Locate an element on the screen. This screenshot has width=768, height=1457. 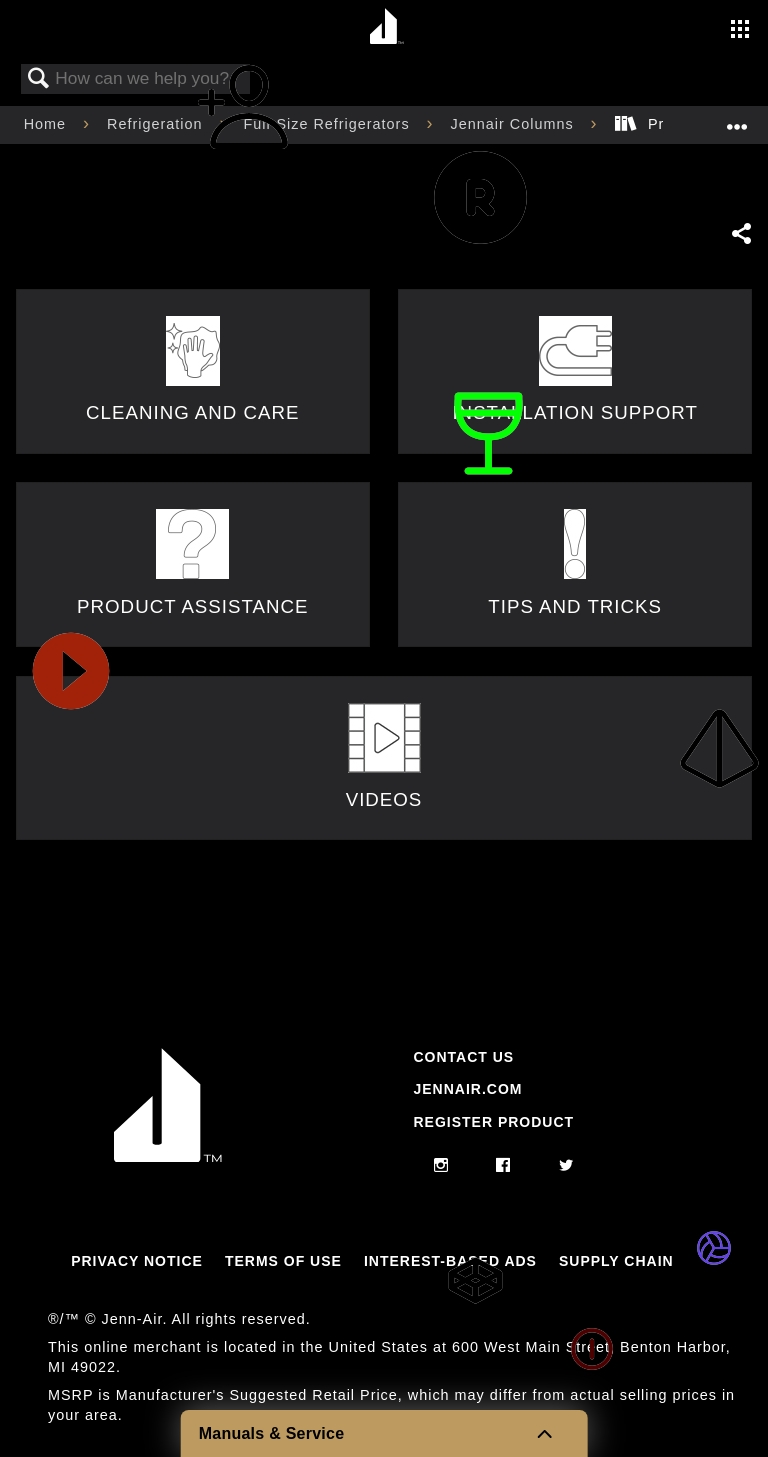
access 3D modeling or rendering tools is located at coordinates (719, 748).